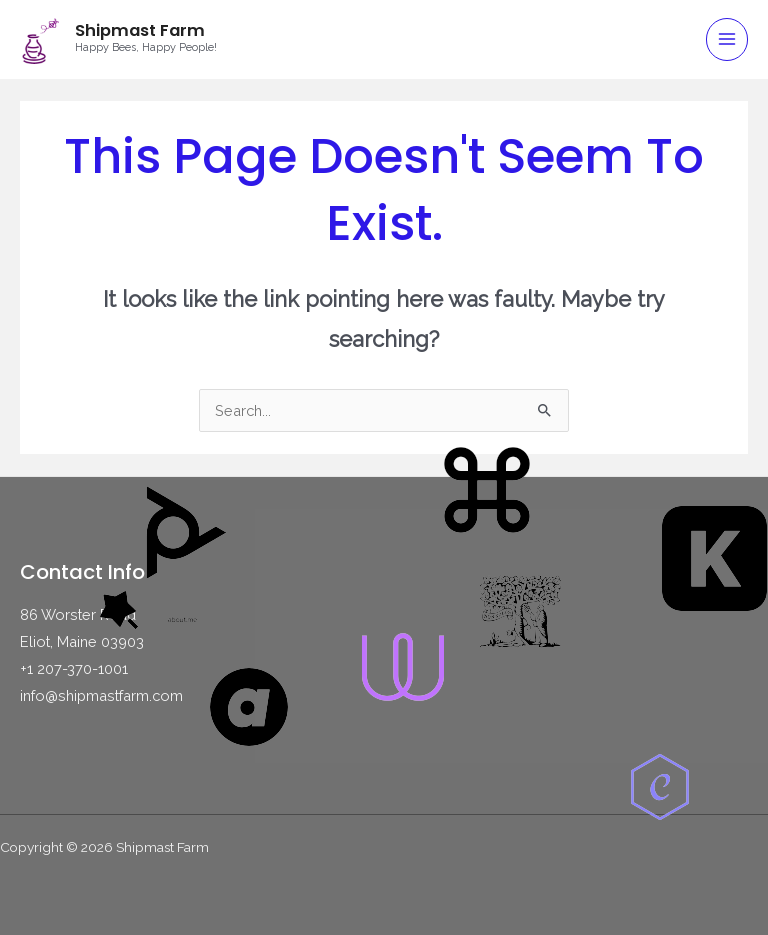  What do you see at coordinates (186, 532) in the screenshot?
I see `poly brand logo` at bounding box center [186, 532].